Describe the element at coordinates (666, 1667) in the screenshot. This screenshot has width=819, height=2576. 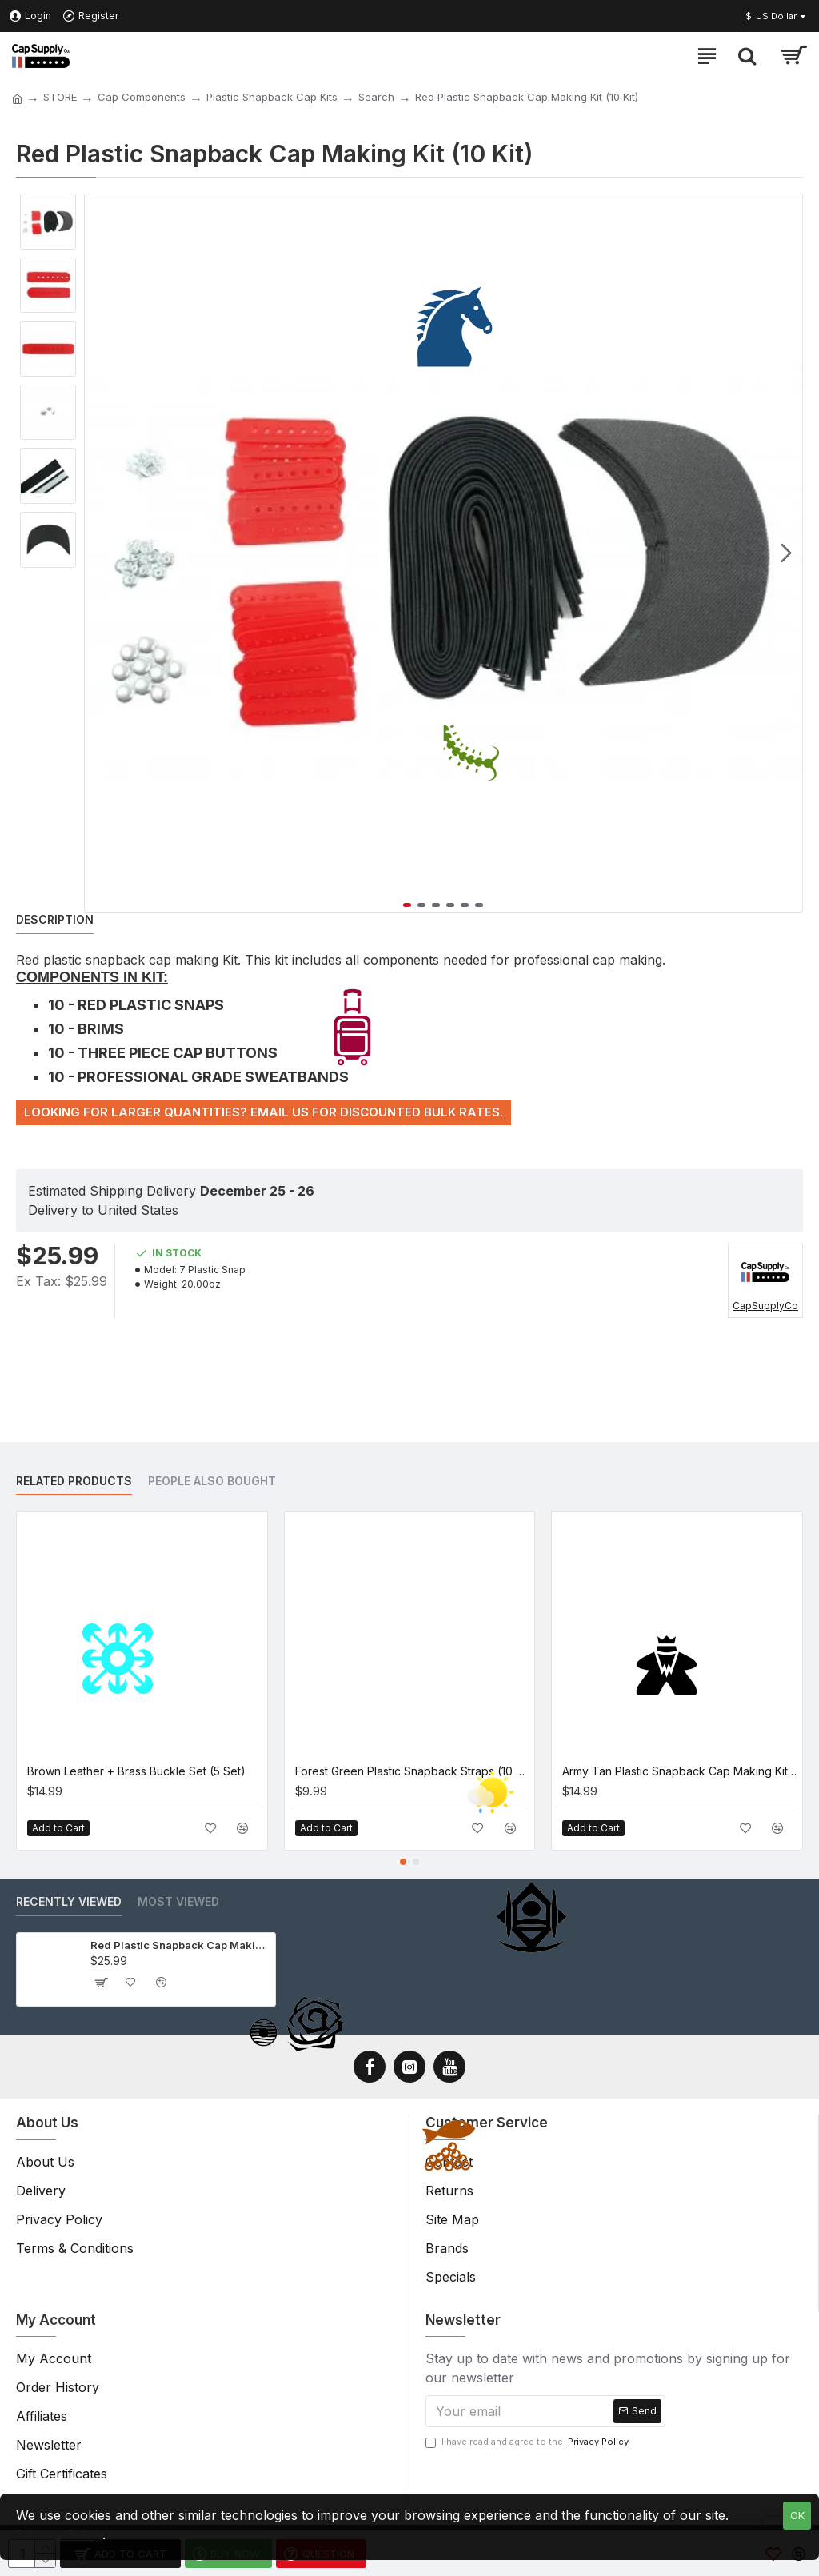
I see `select the king piece in a board game` at that location.